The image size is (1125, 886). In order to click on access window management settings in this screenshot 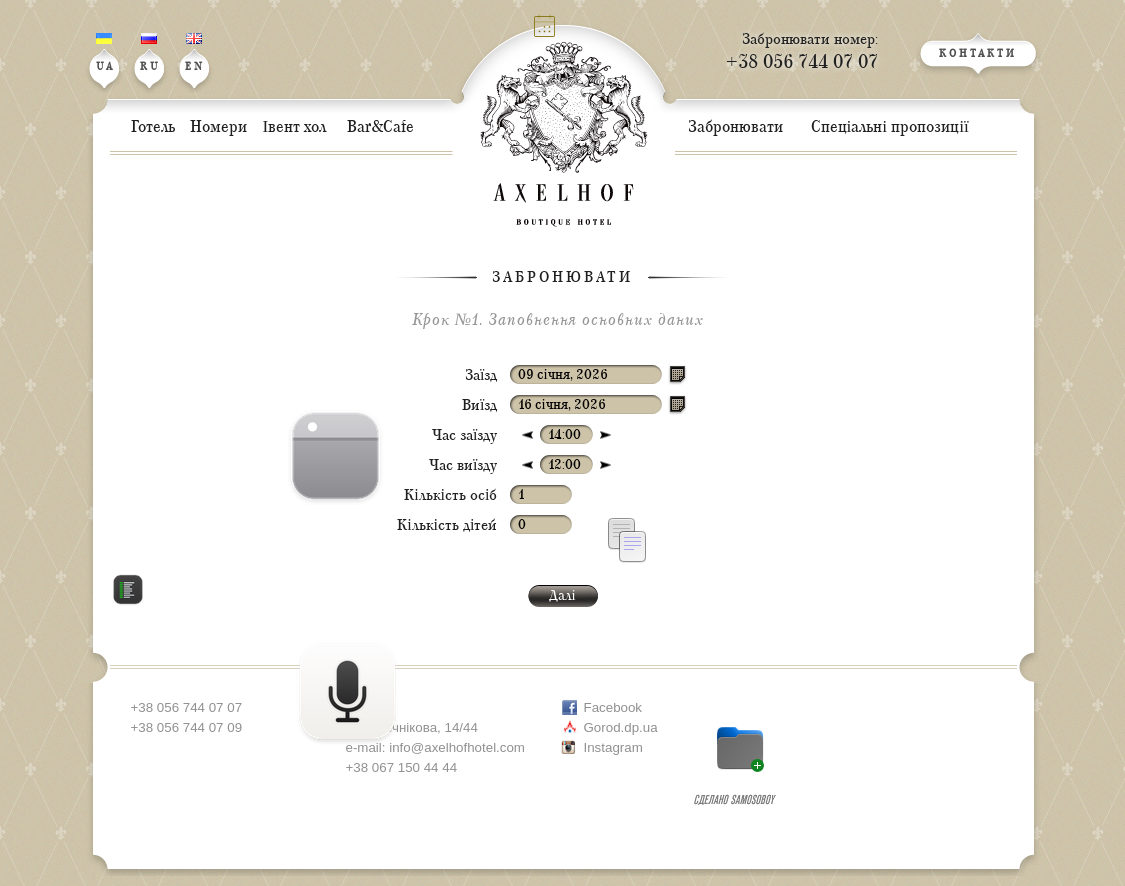, I will do `click(335, 457)`.